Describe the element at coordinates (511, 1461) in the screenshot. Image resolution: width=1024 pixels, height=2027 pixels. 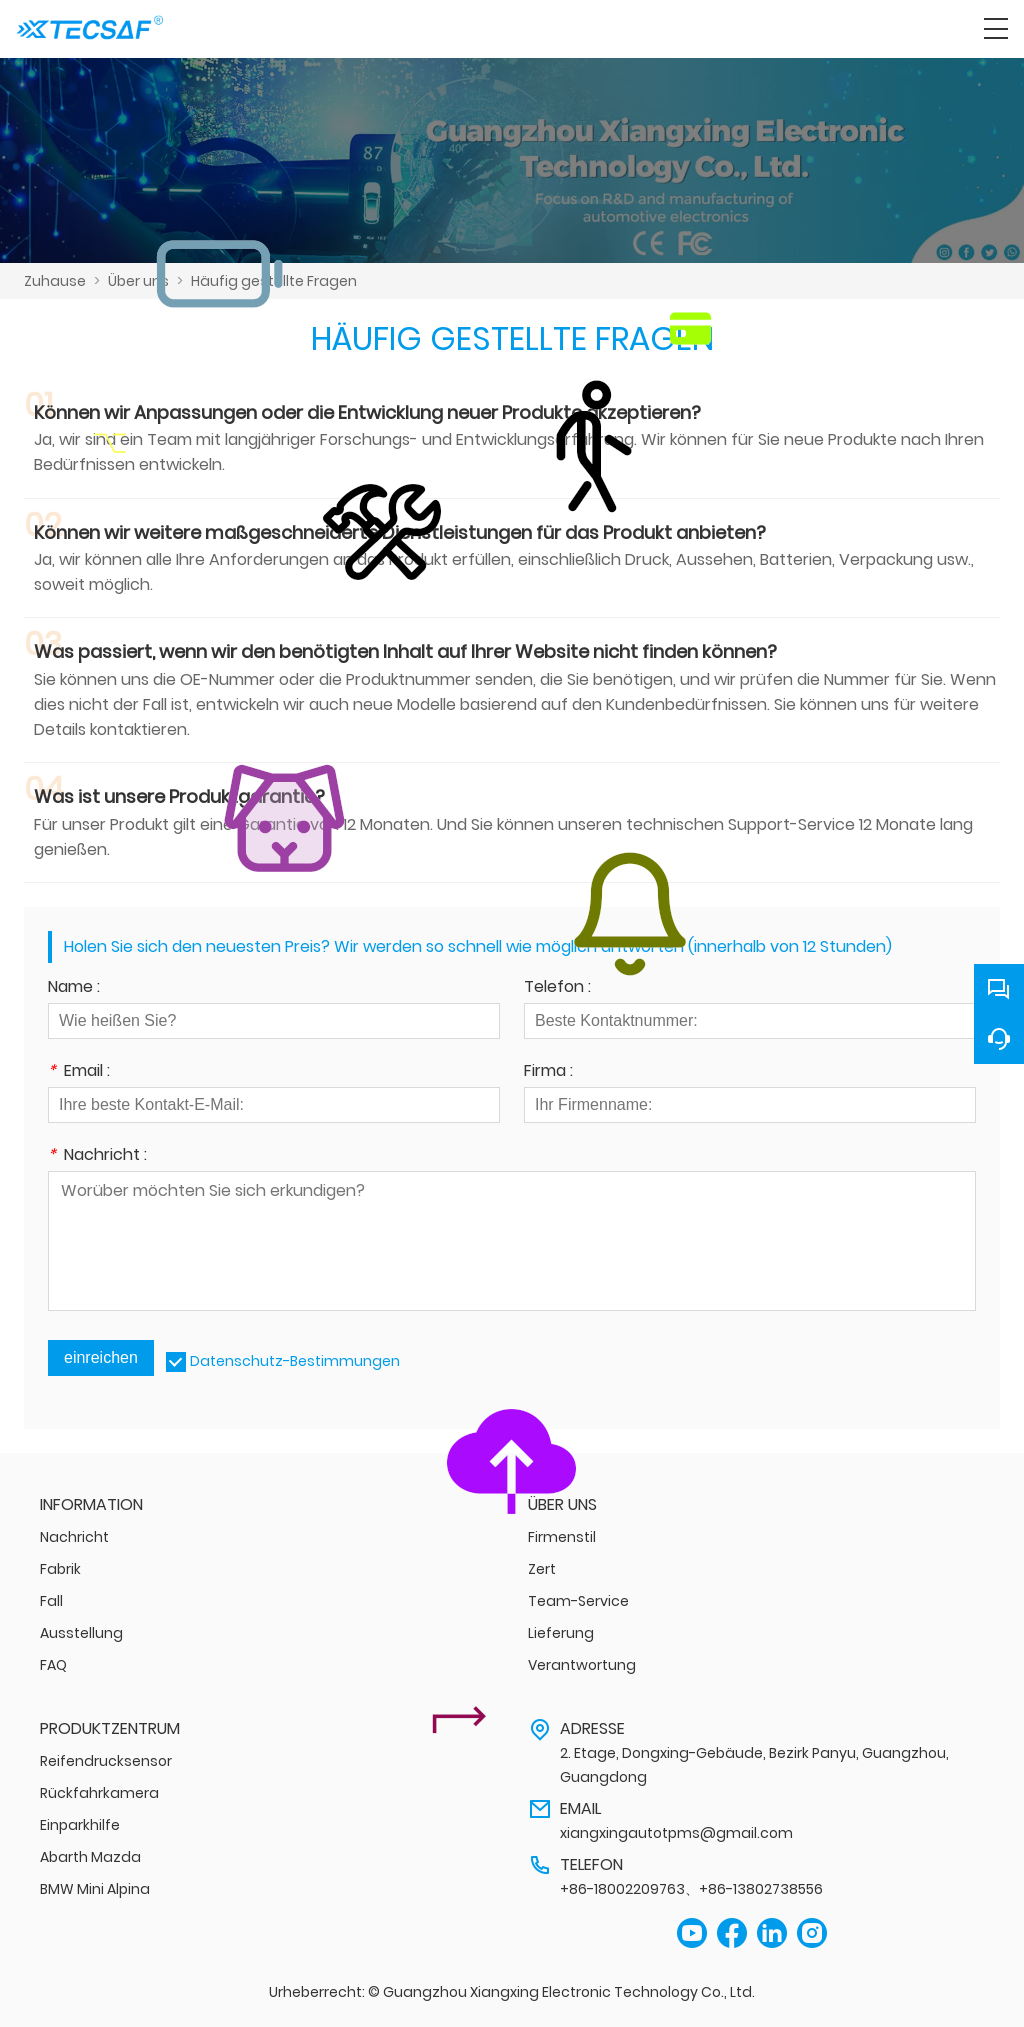
I see `upload a file to the cloud` at that location.